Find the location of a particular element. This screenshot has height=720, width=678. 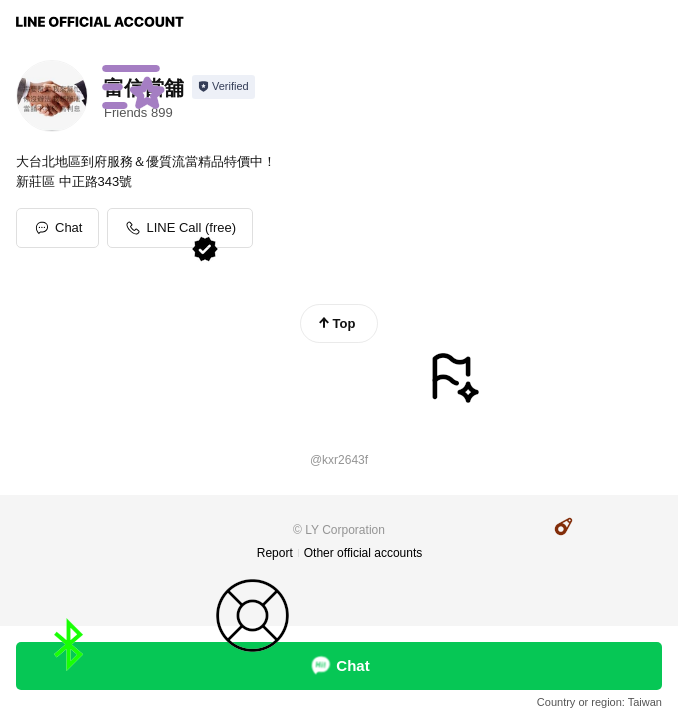

toggle bluetooth connectivity on or off is located at coordinates (68, 644).